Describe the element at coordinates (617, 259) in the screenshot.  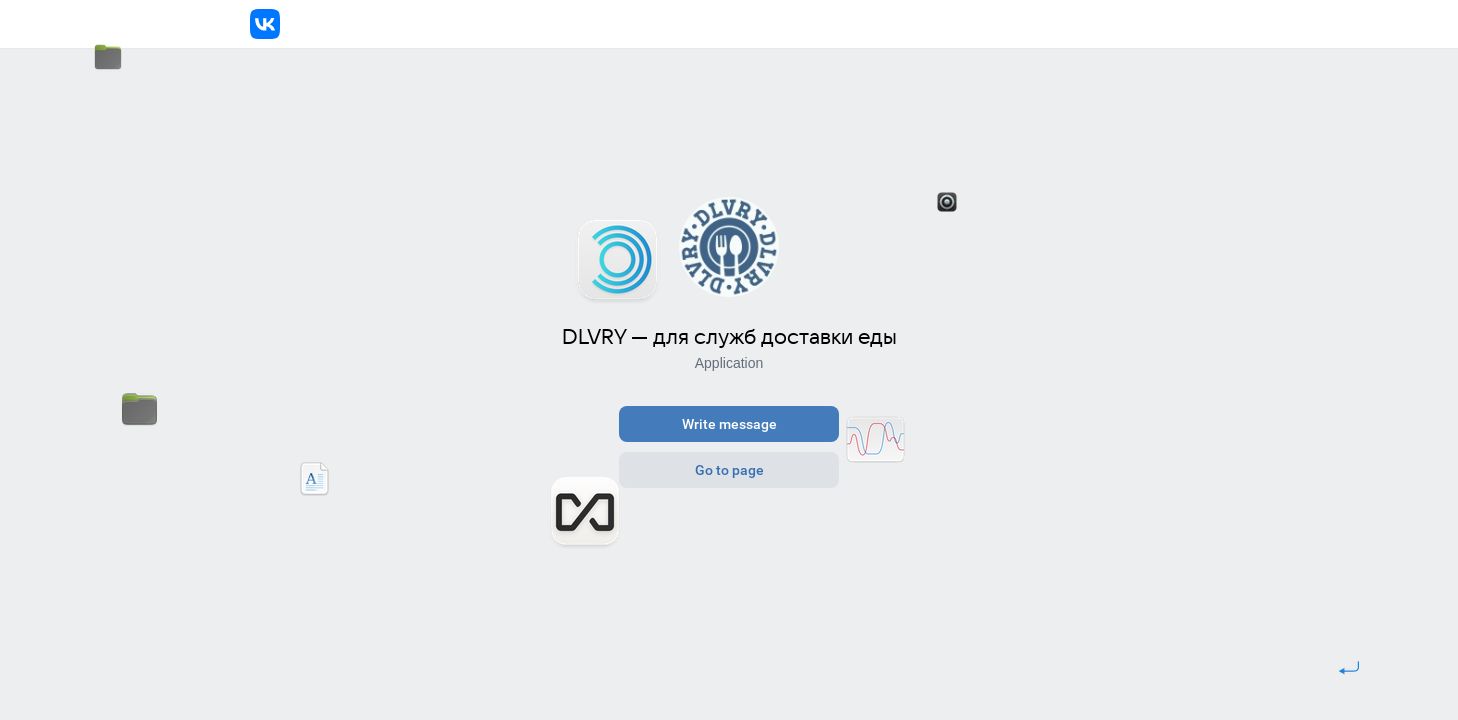
I see `open alvr virtual reality streaming app` at that location.